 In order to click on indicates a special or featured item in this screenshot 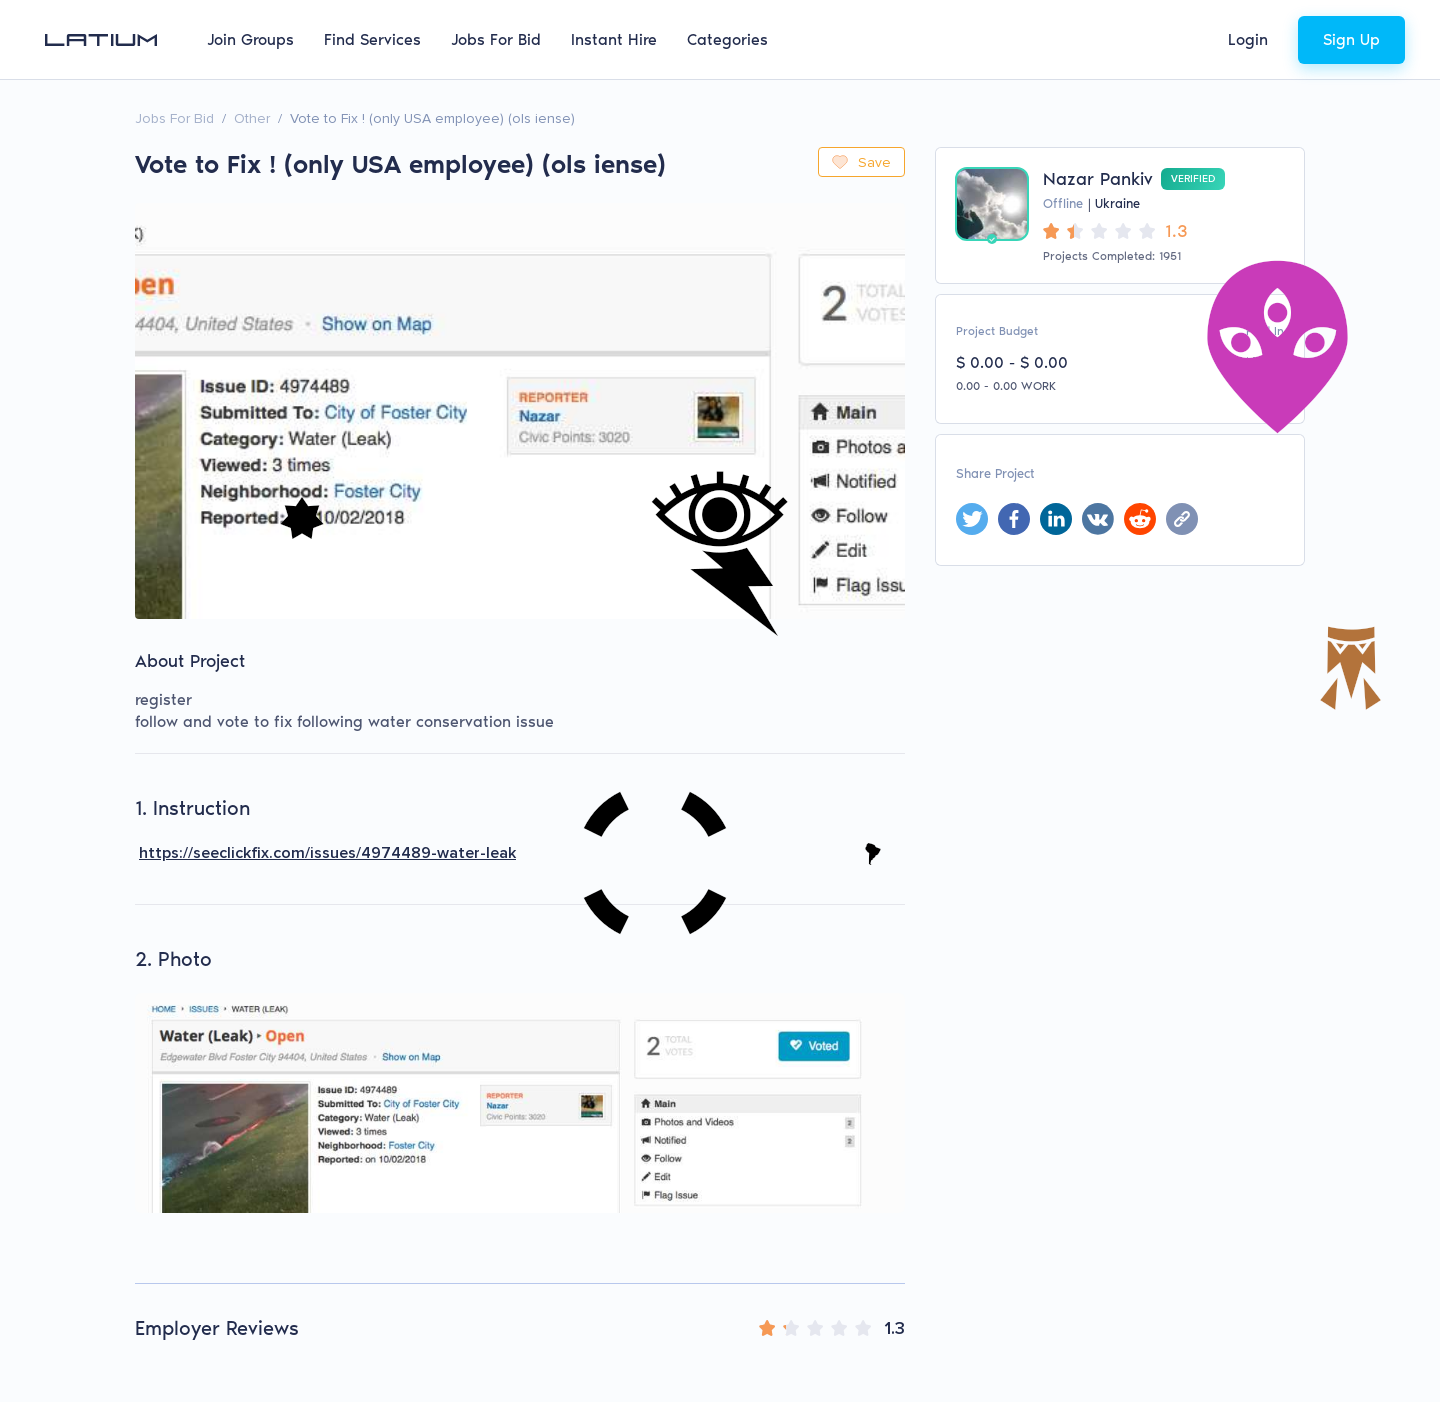, I will do `click(302, 518)`.